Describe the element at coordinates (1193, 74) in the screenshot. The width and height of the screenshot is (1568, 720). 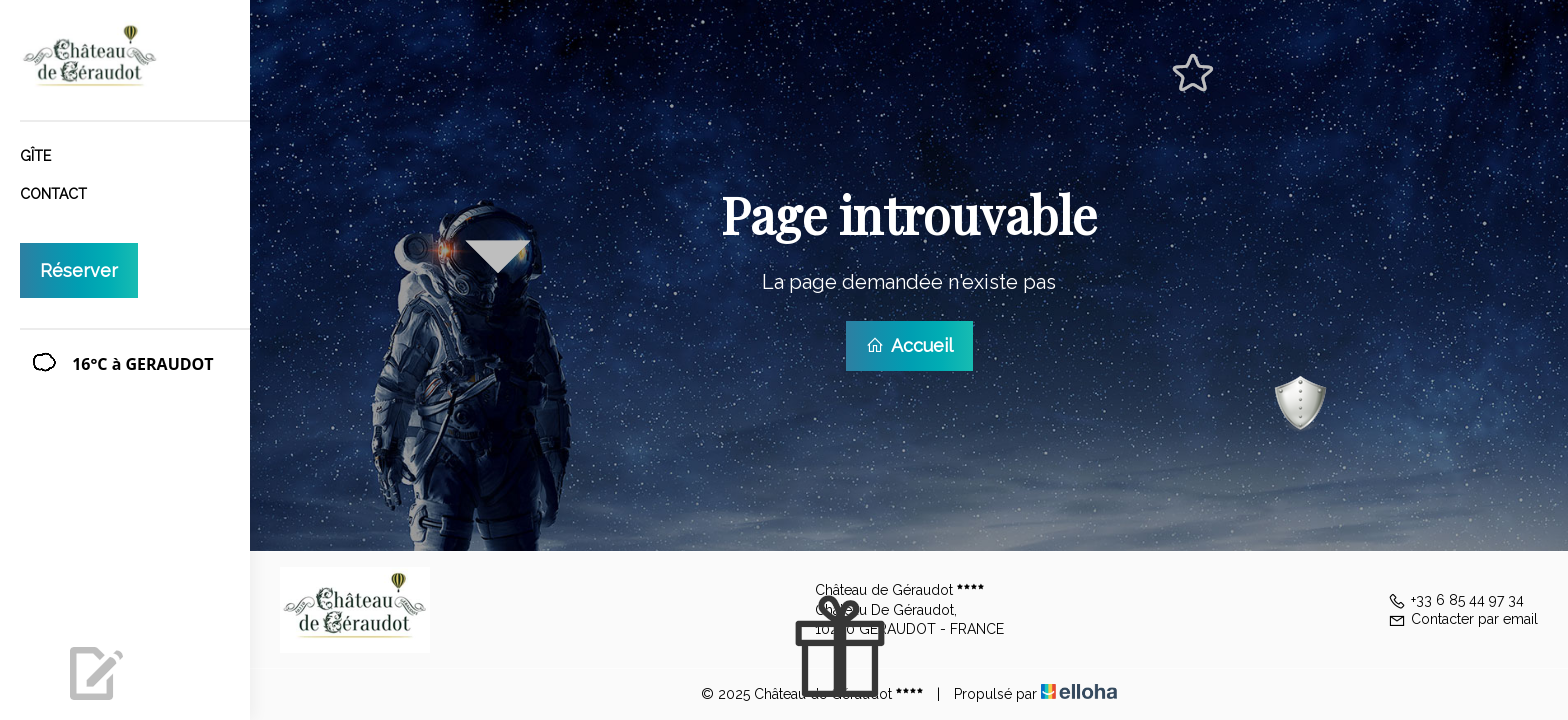
I see `item is not marked as a favorite` at that location.